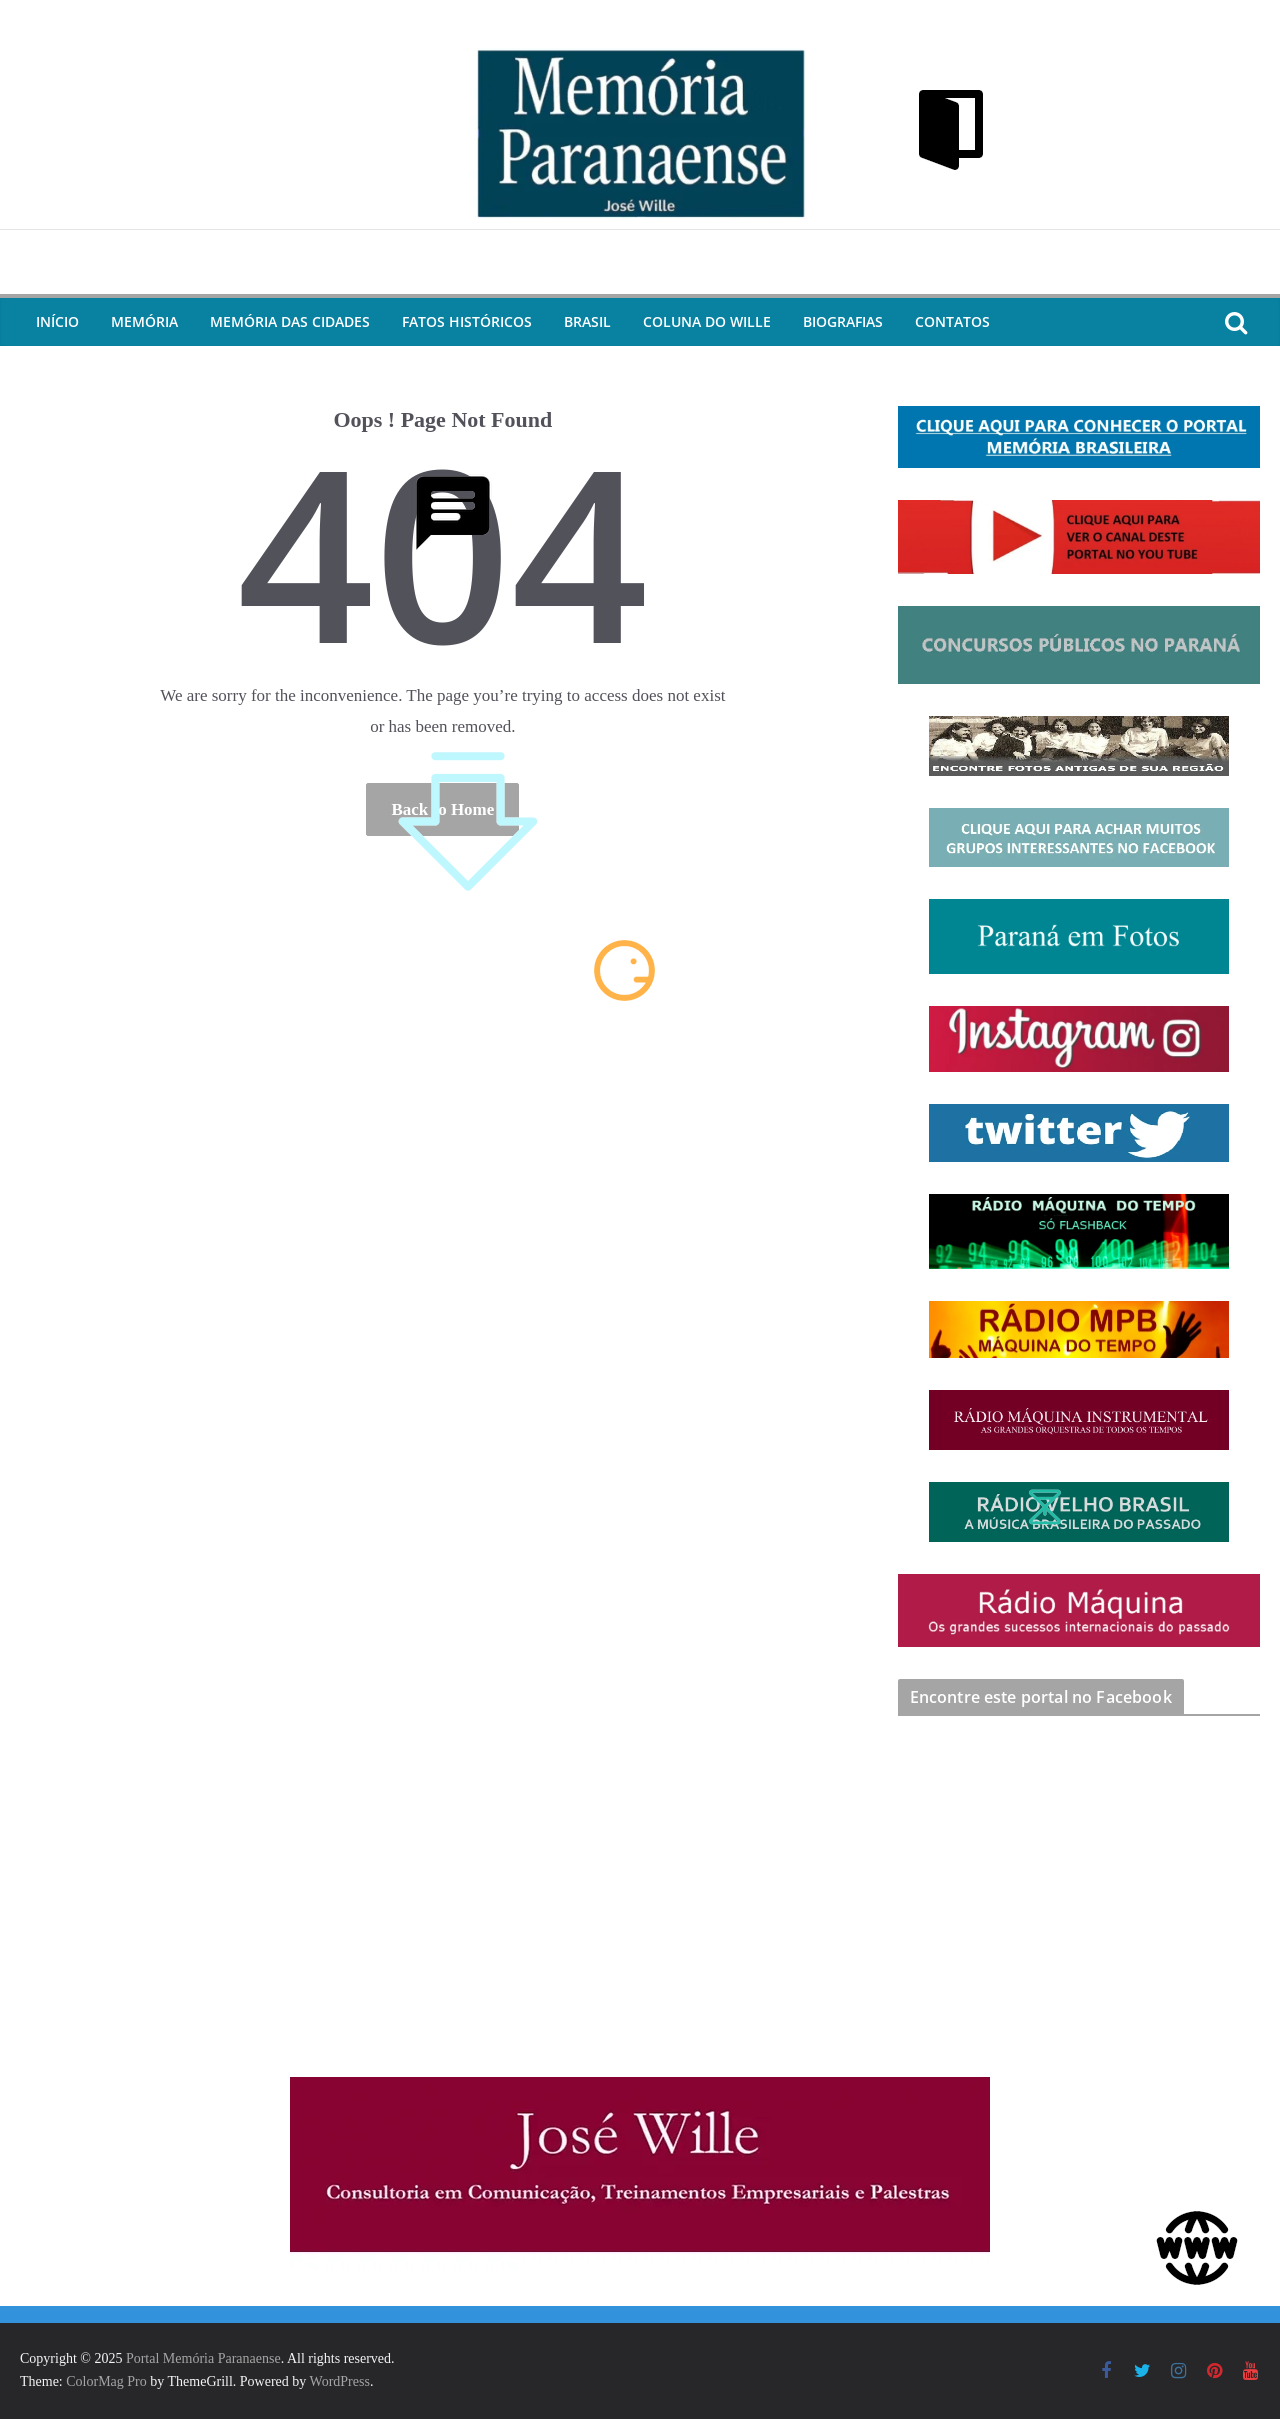  I want to click on open website or browse the web, so click(1197, 2248).